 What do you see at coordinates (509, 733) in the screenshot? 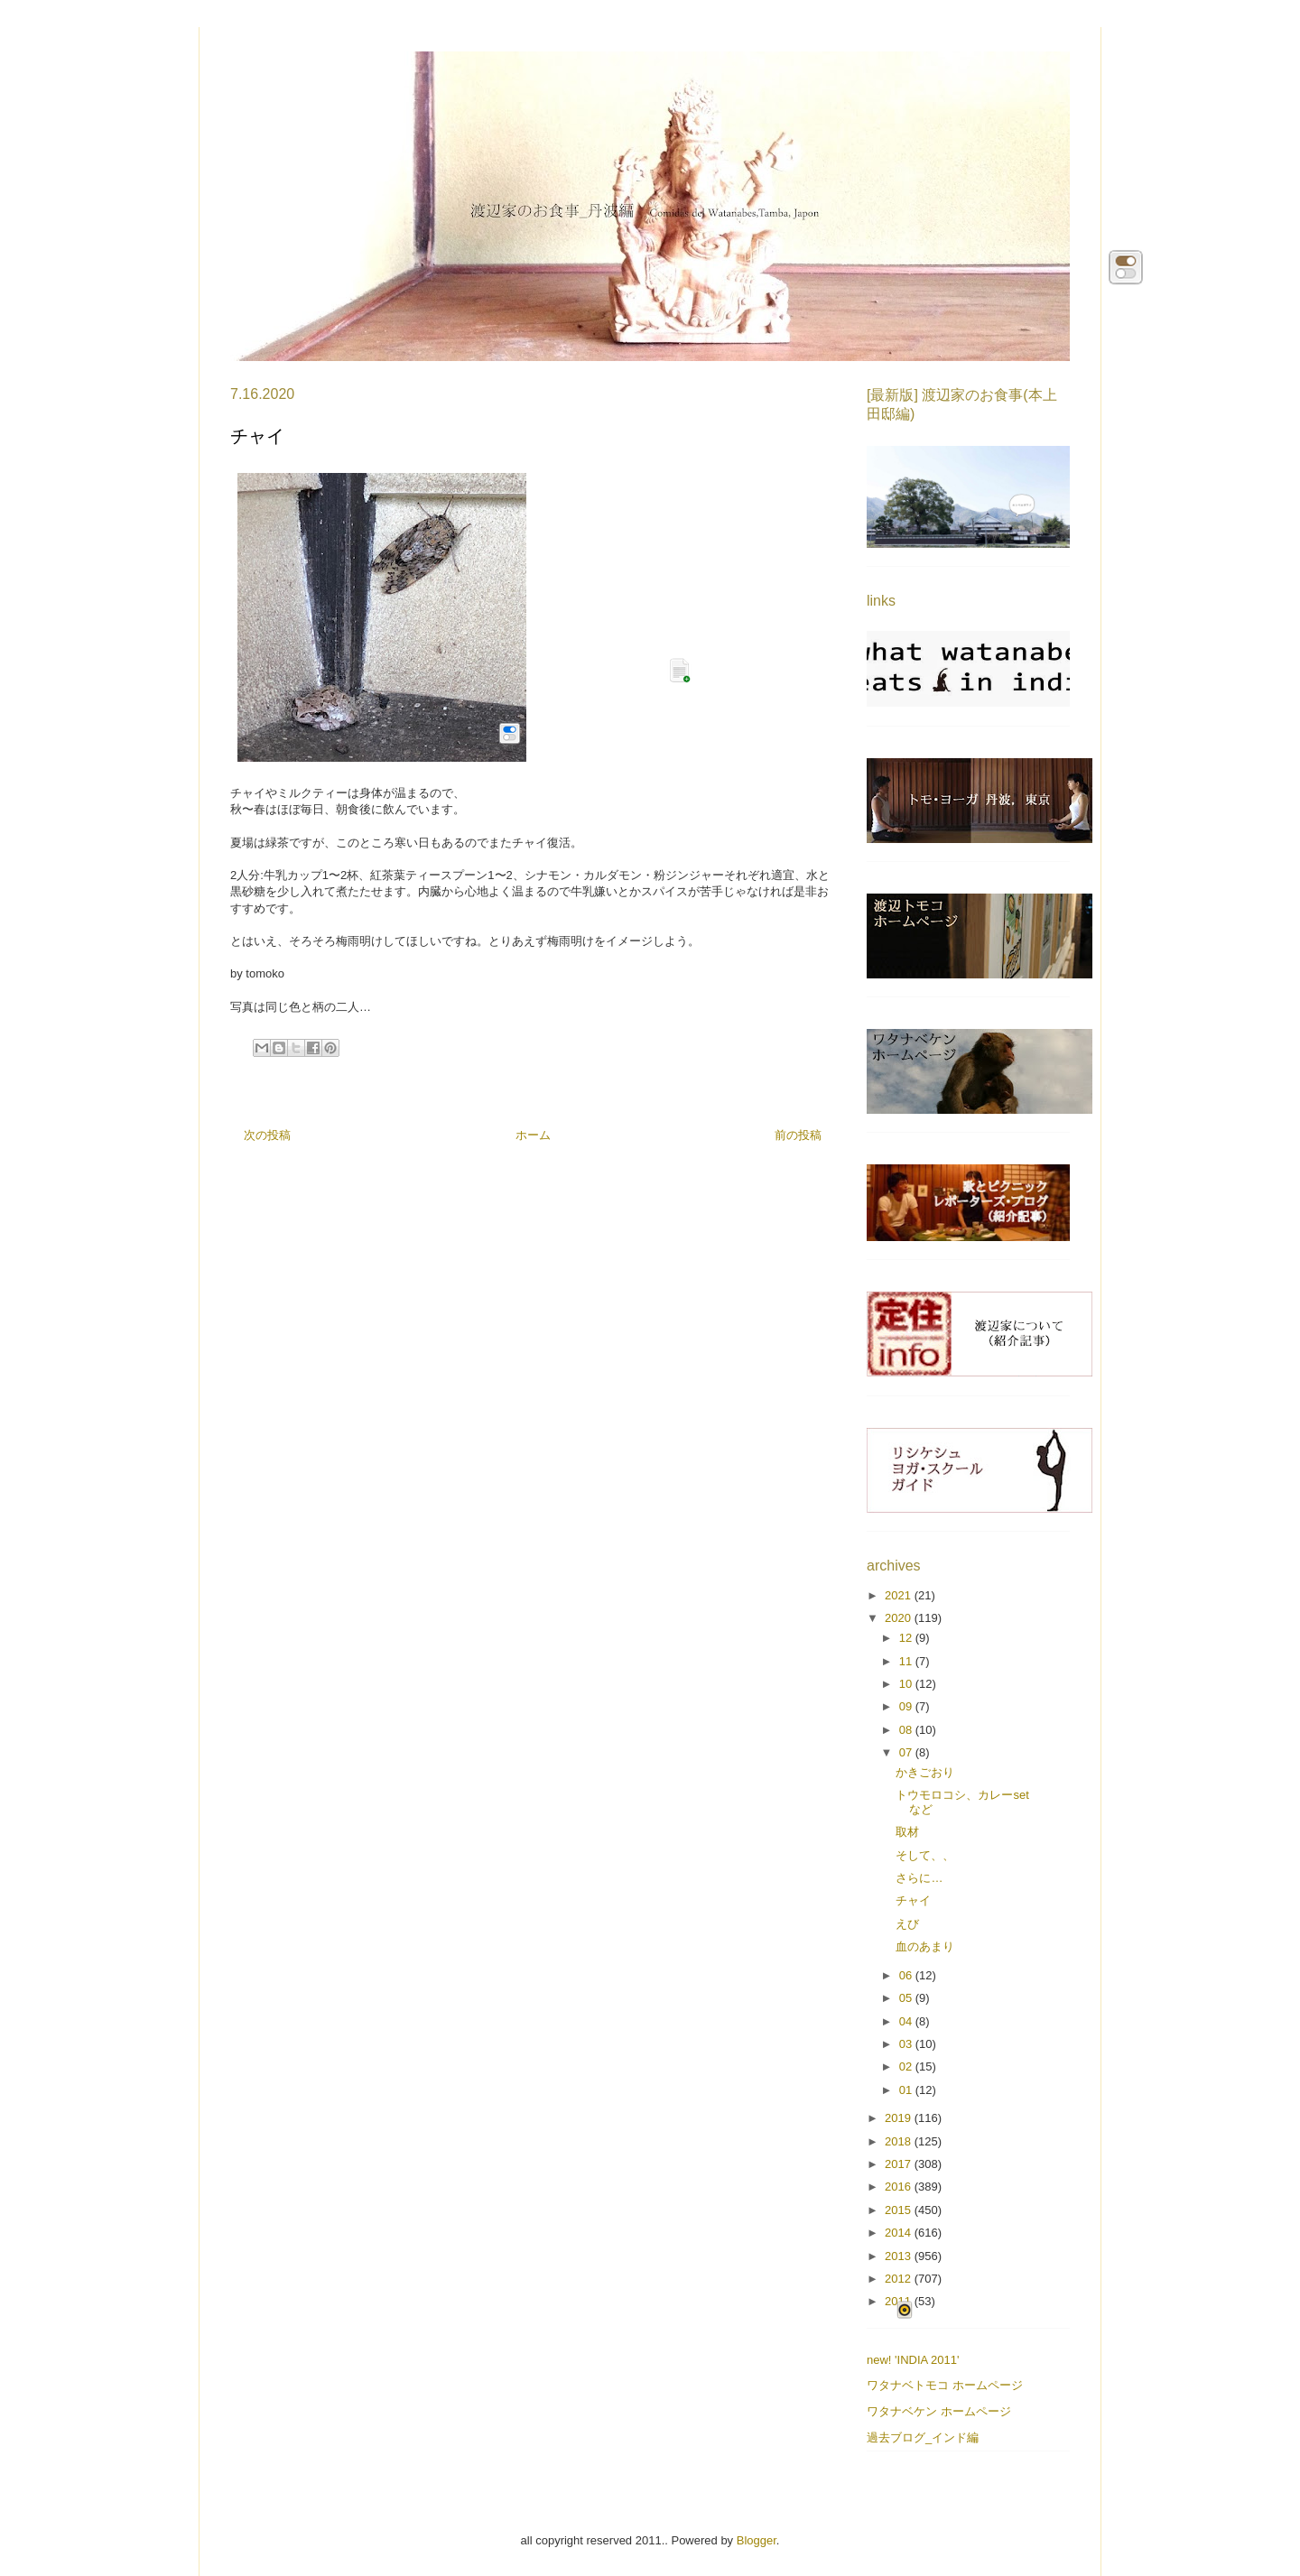
I see `open gnome tweaks application` at bounding box center [509, 733].